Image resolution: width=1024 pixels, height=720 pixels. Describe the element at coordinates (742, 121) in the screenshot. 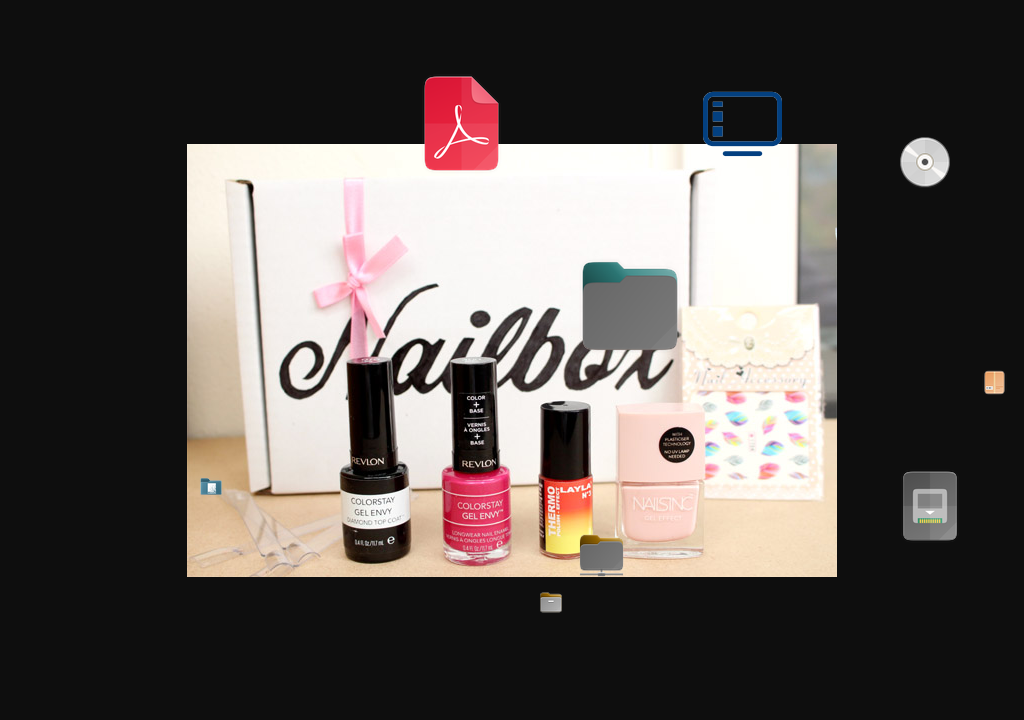

I see `access ubuntu panel preferences` at that location.